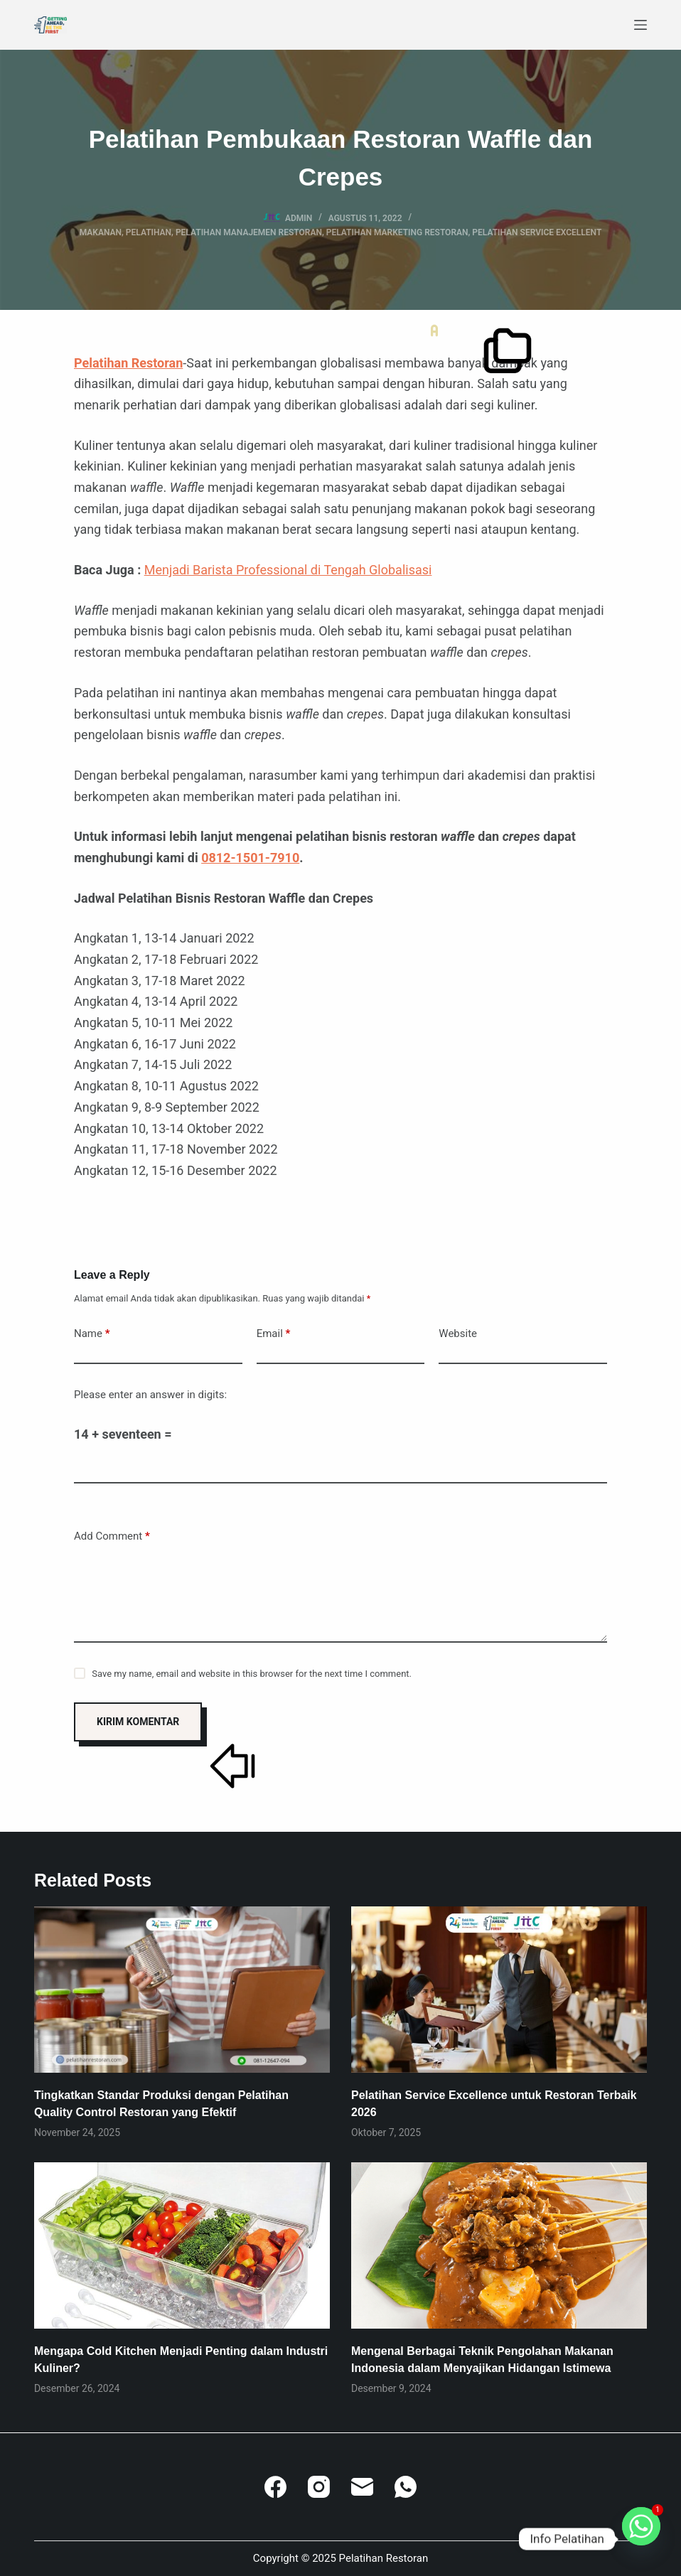 This screenshot has height=2576, width=681. Describe the element at coordinates (508, 352) in the screenshot. I see `browse all folders` at that location.